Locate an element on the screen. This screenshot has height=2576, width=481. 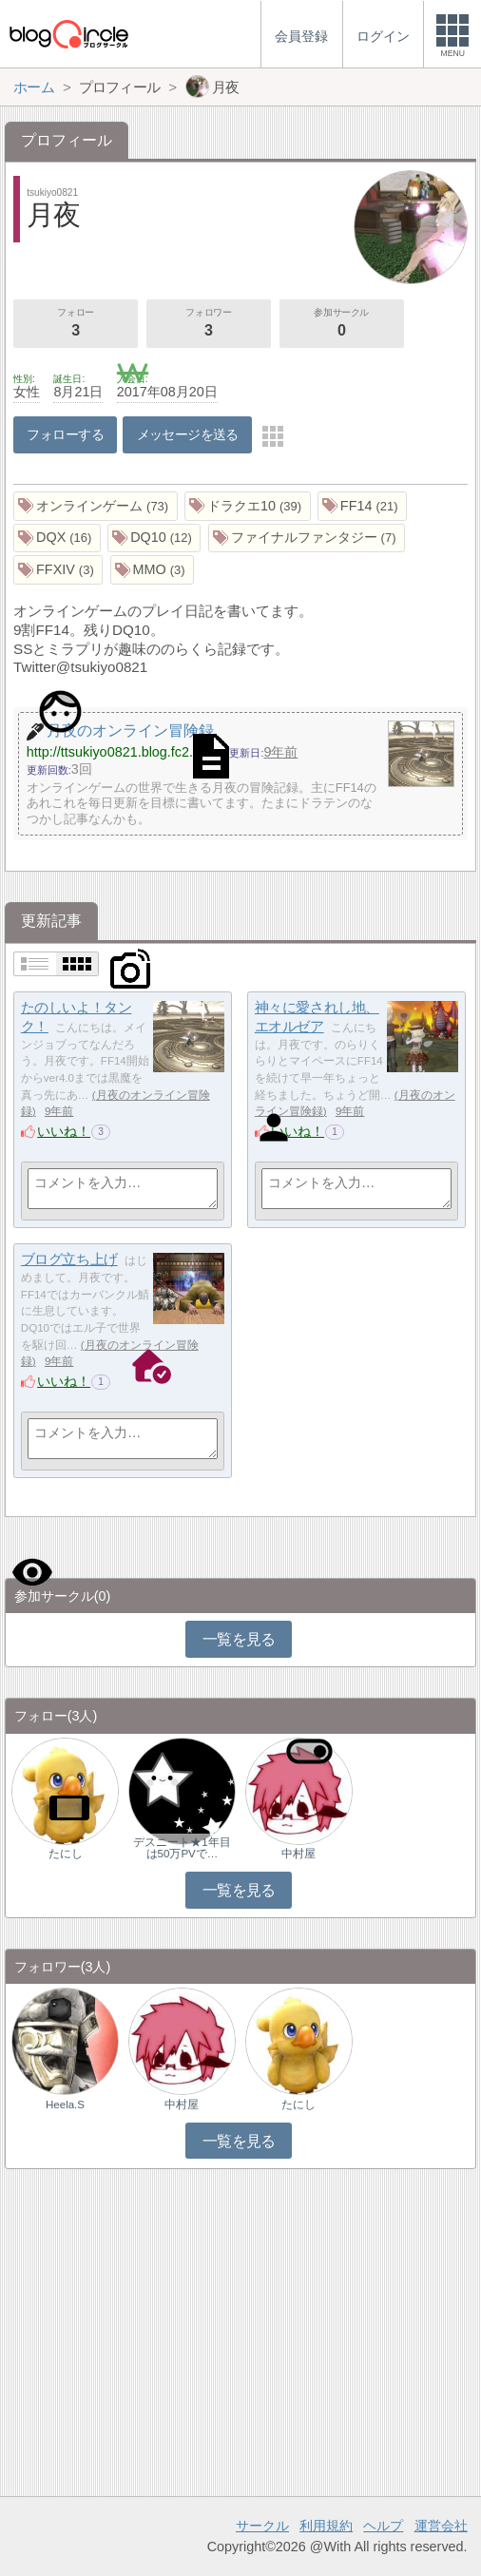
home verification complete is located at coordinates (150, 1365).